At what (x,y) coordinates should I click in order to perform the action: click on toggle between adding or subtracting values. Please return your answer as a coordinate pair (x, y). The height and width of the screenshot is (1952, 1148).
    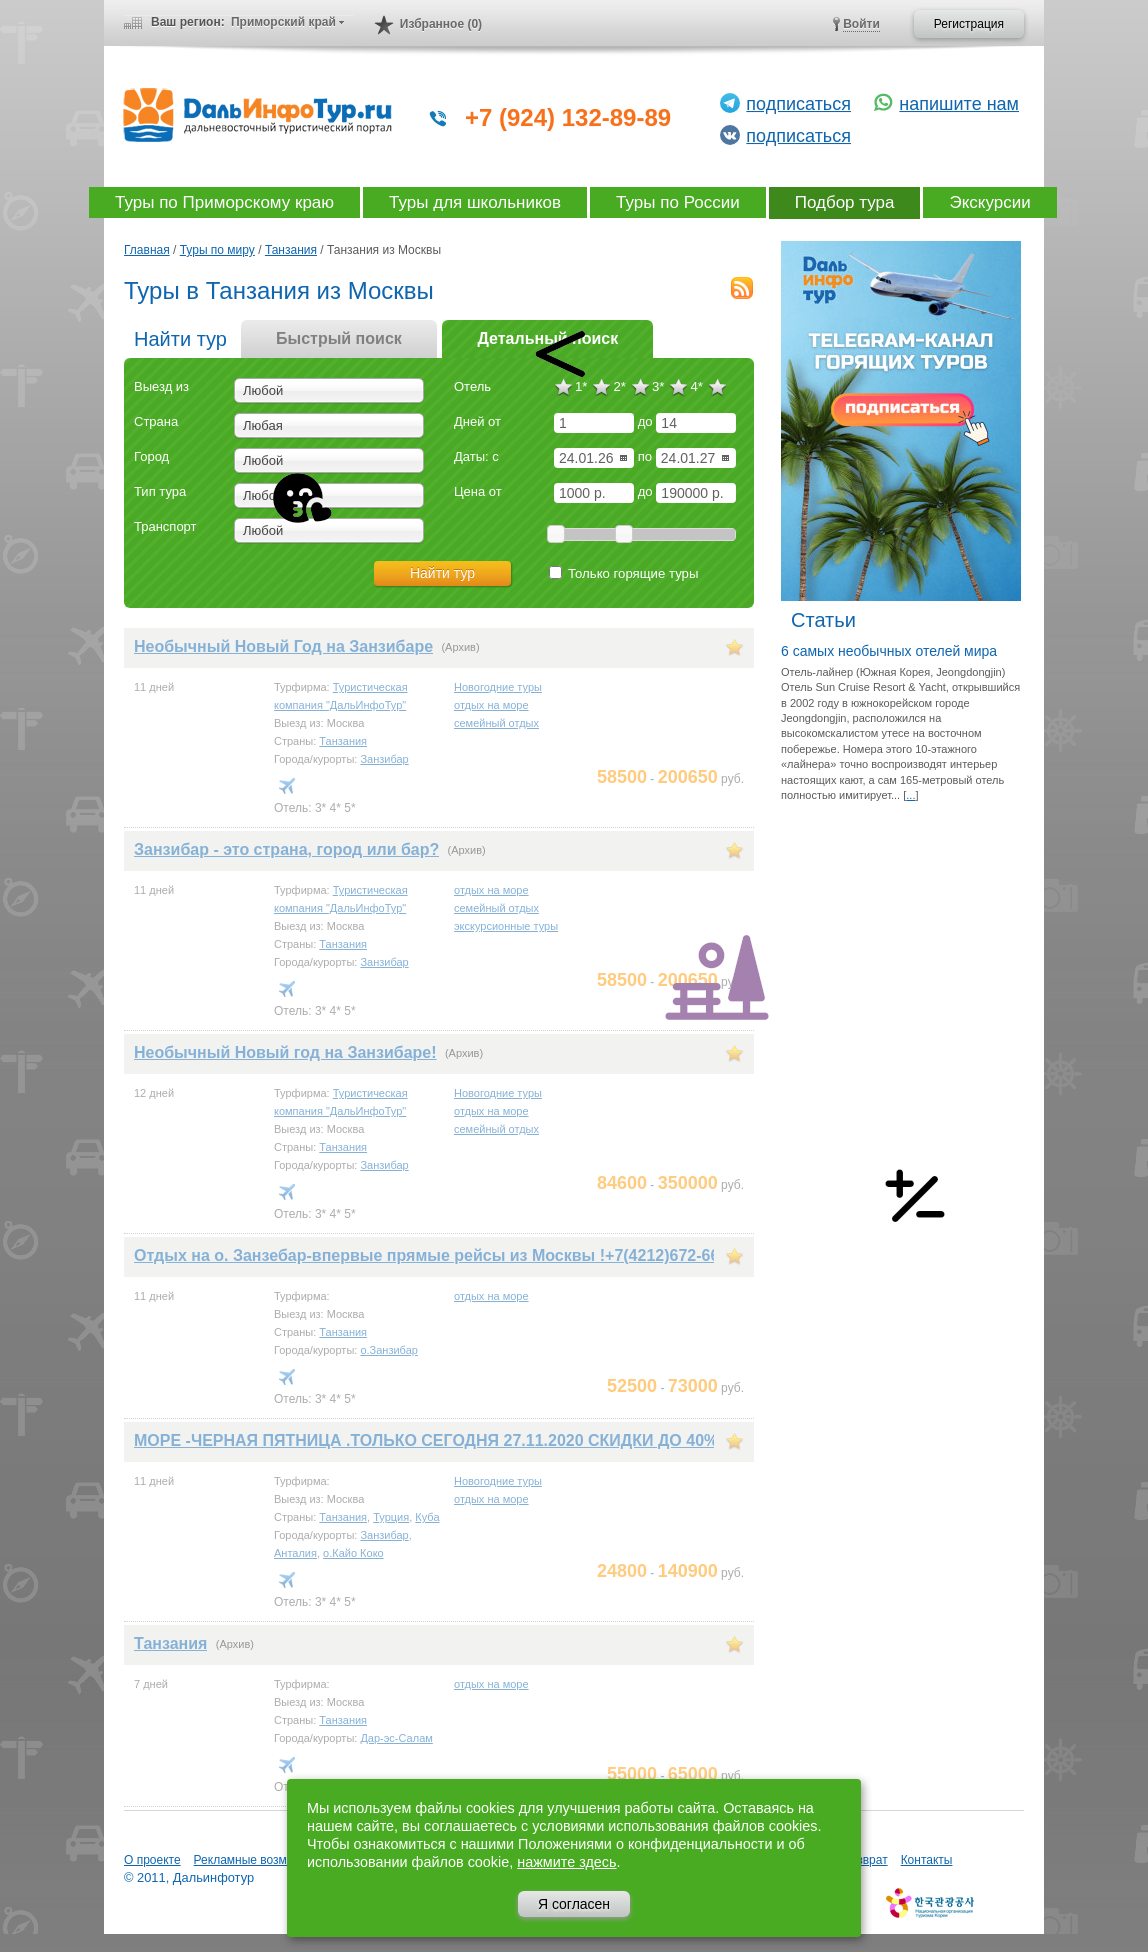
    Looking at the image, I should click on (915, 1199).